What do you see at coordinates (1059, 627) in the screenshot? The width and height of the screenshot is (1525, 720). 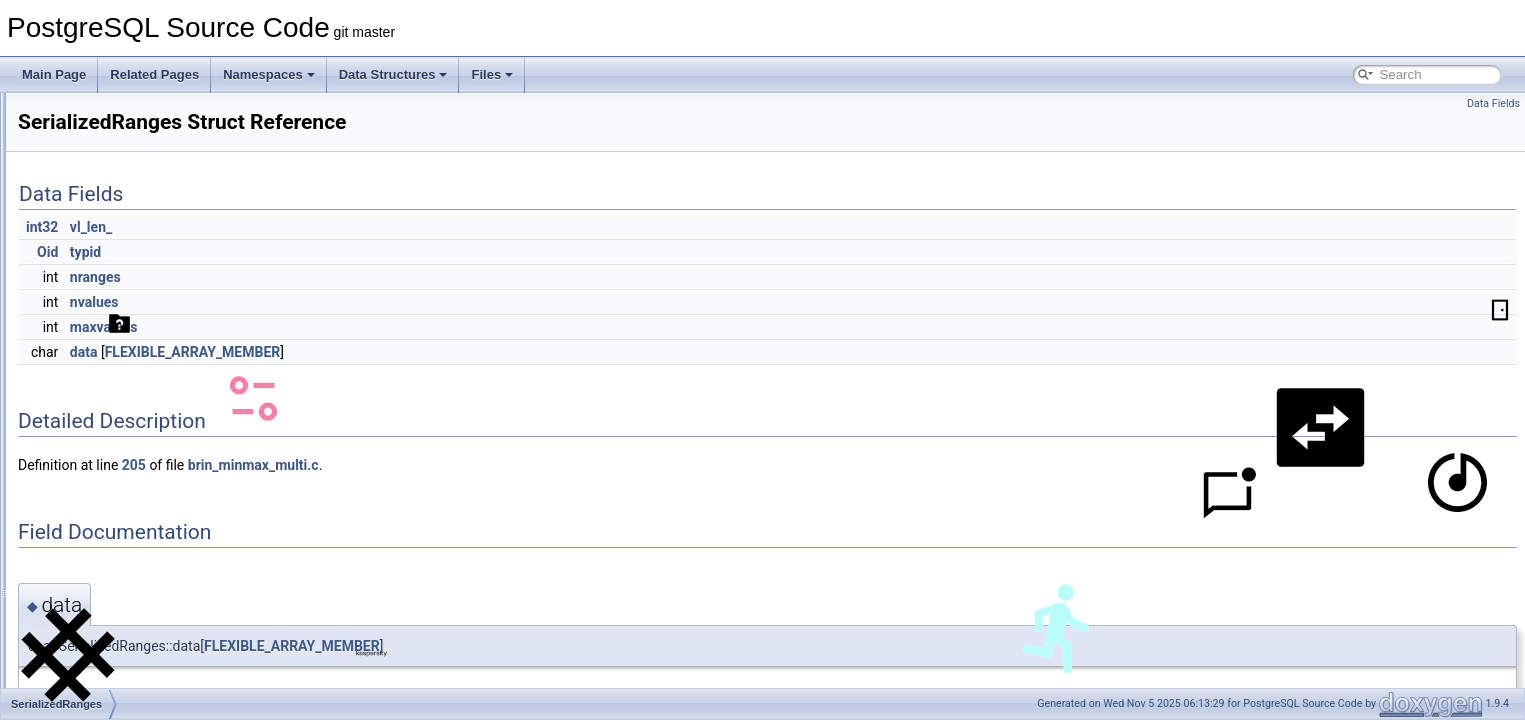 I see `start running or jogging activity` at bounding box center [1059, 627].